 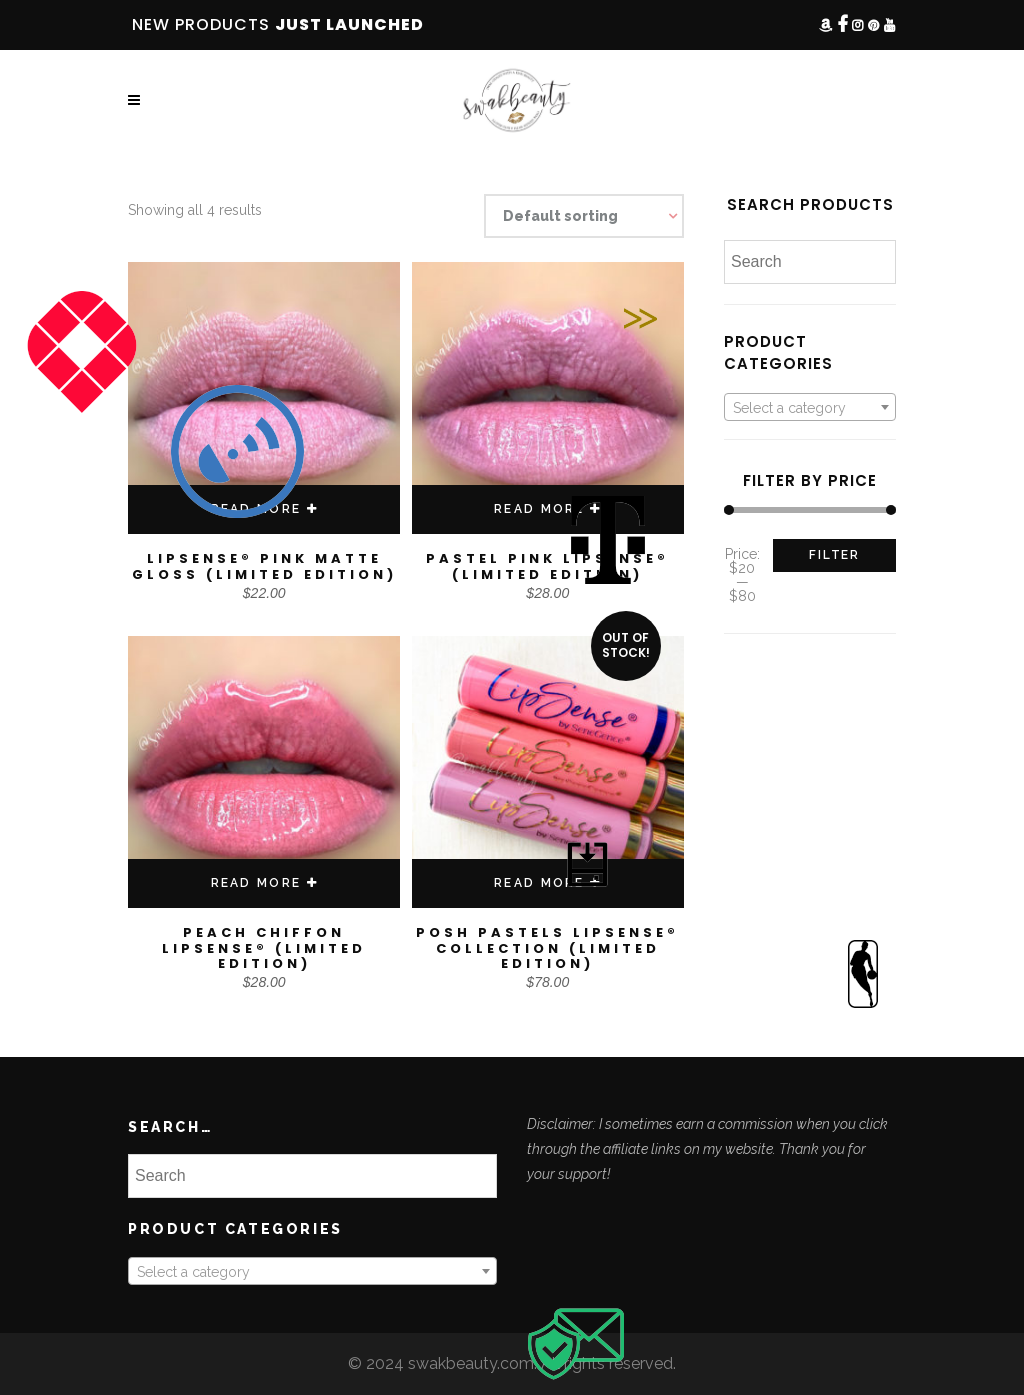 I want to click on deutsche telekom company logo, so click(x=608, y=540).